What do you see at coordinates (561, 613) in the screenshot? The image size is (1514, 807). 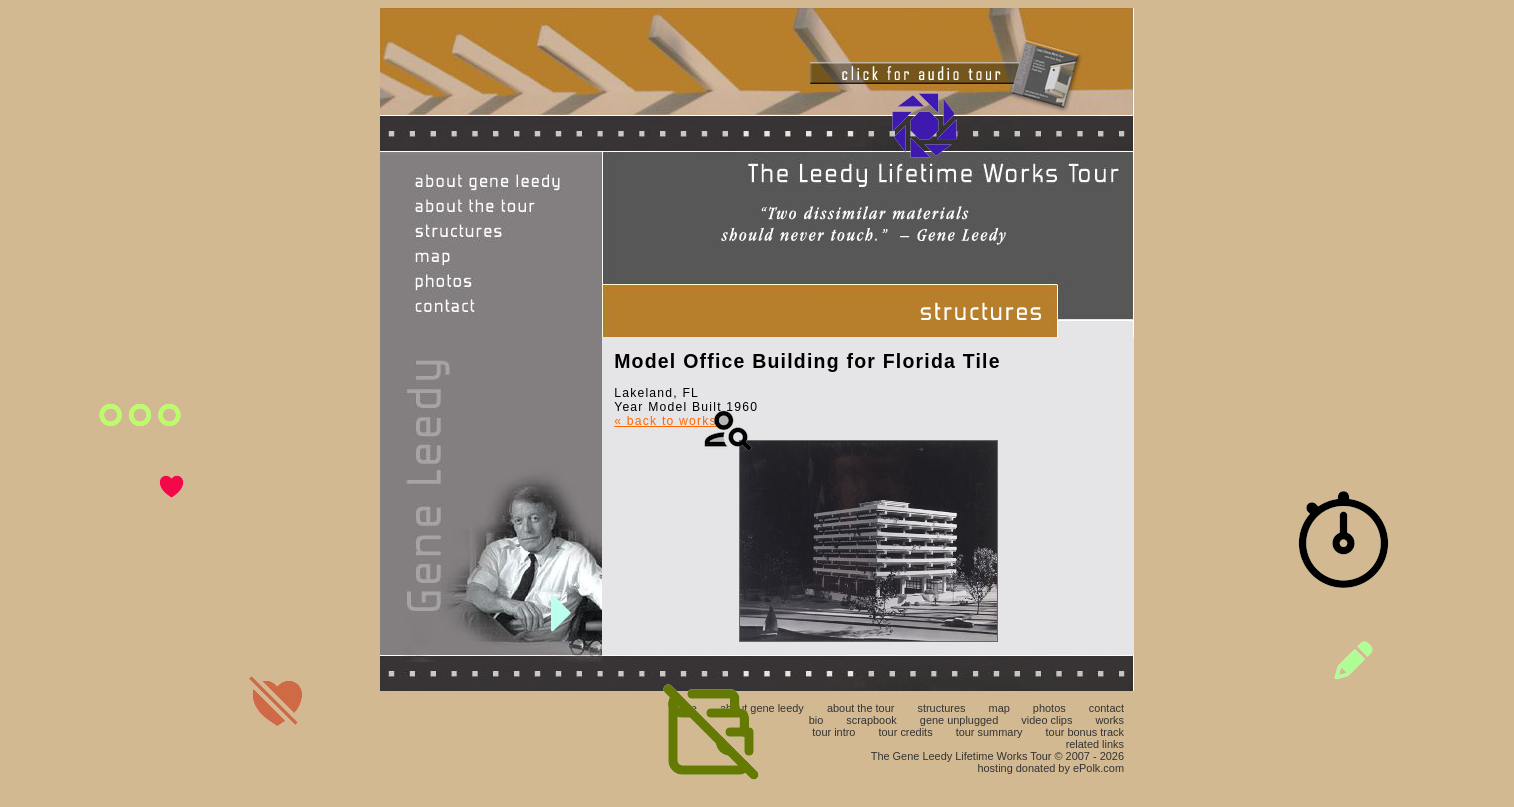 I see `play media or start playback` at bounding box center [561, 613].